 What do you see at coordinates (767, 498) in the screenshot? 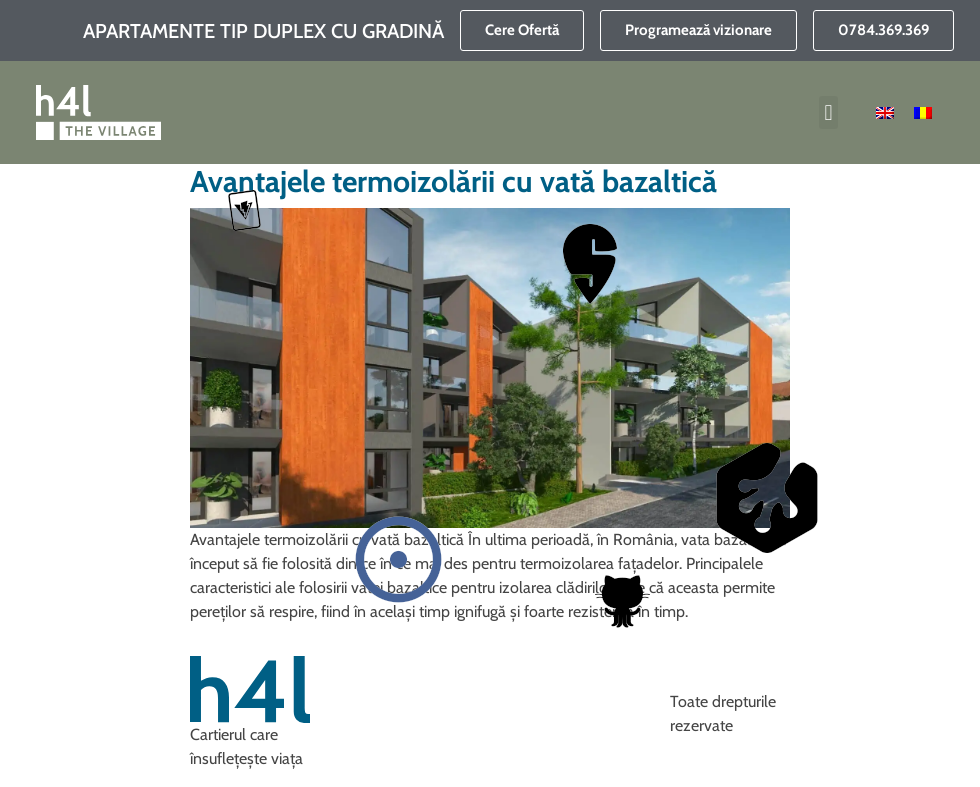
I see `link to Treehouse learning platform` at bounding box center [767, 498].